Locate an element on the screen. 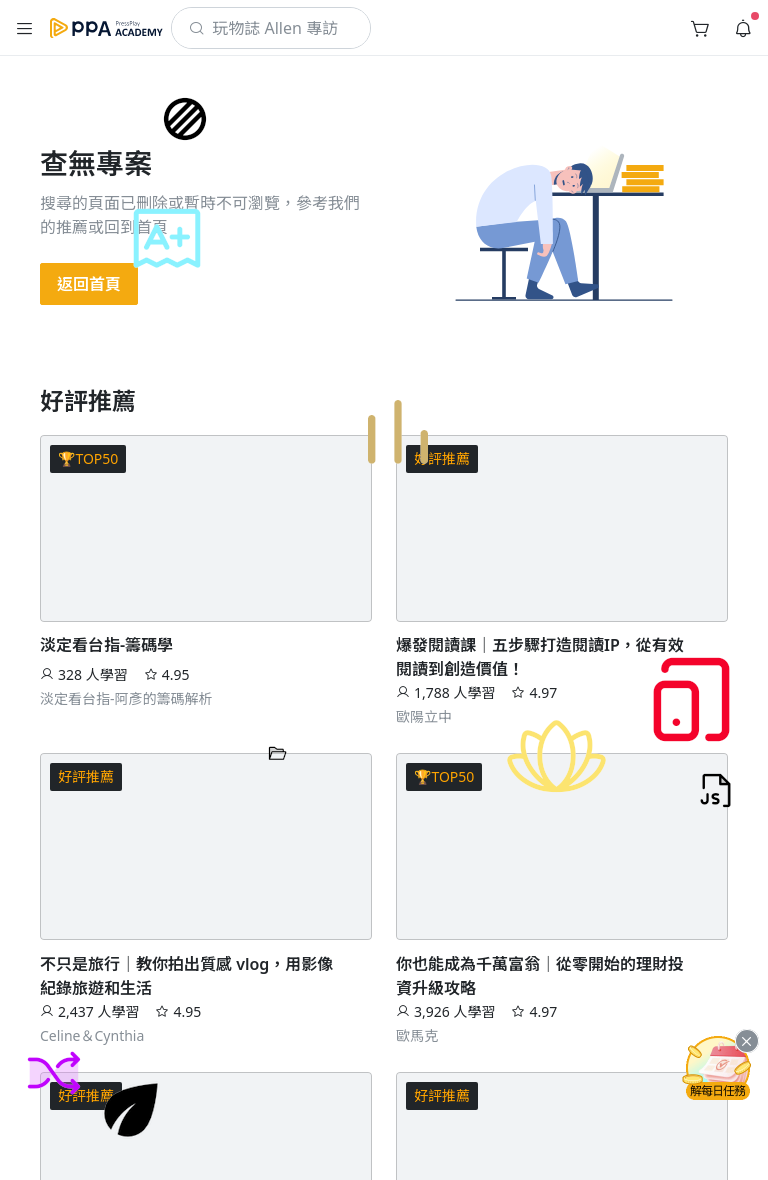 This screenshot has height=1180, width=768. view exam or test results is located at coordinates (167, 237).